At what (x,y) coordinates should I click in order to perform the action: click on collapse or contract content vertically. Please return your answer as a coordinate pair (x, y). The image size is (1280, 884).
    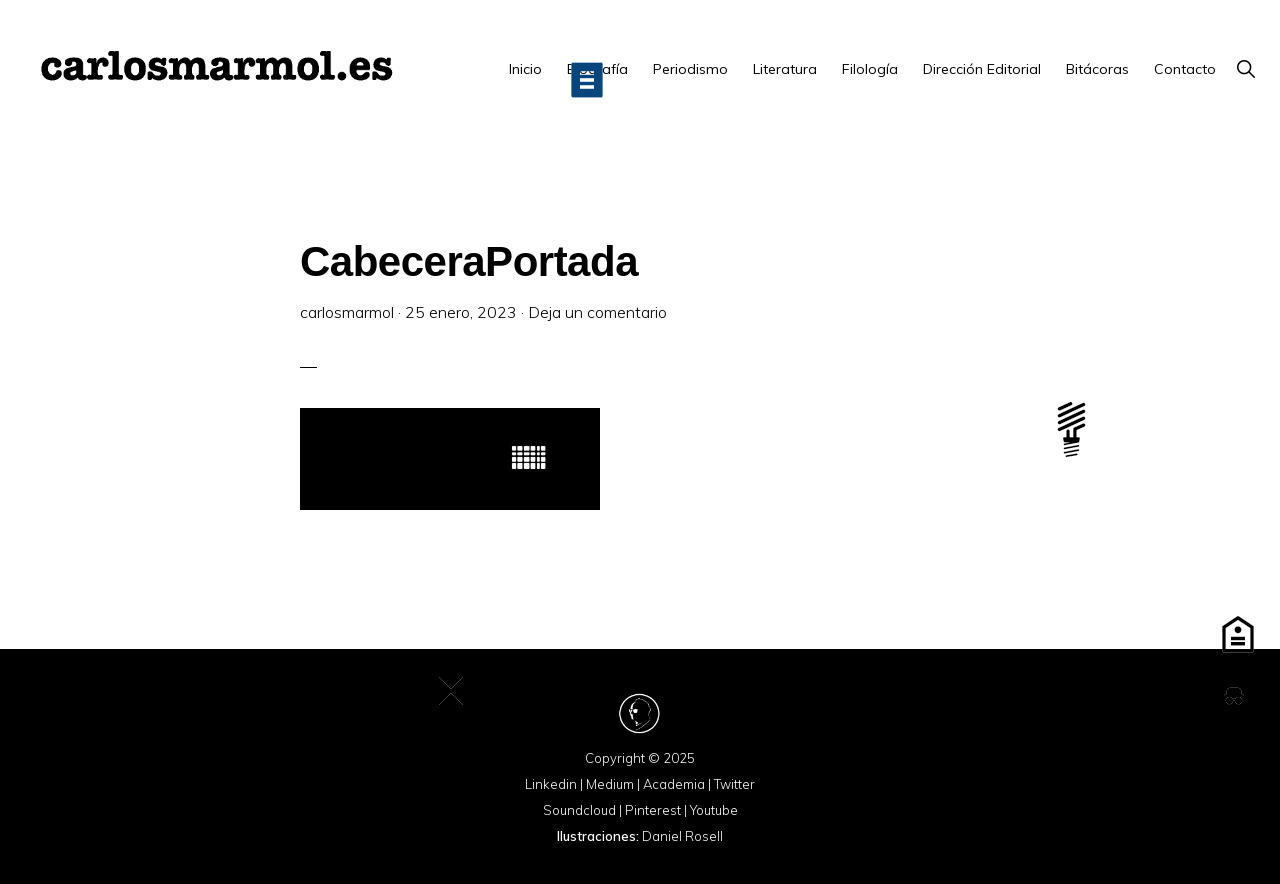
    Looking at the image, I should click on (451, 691).